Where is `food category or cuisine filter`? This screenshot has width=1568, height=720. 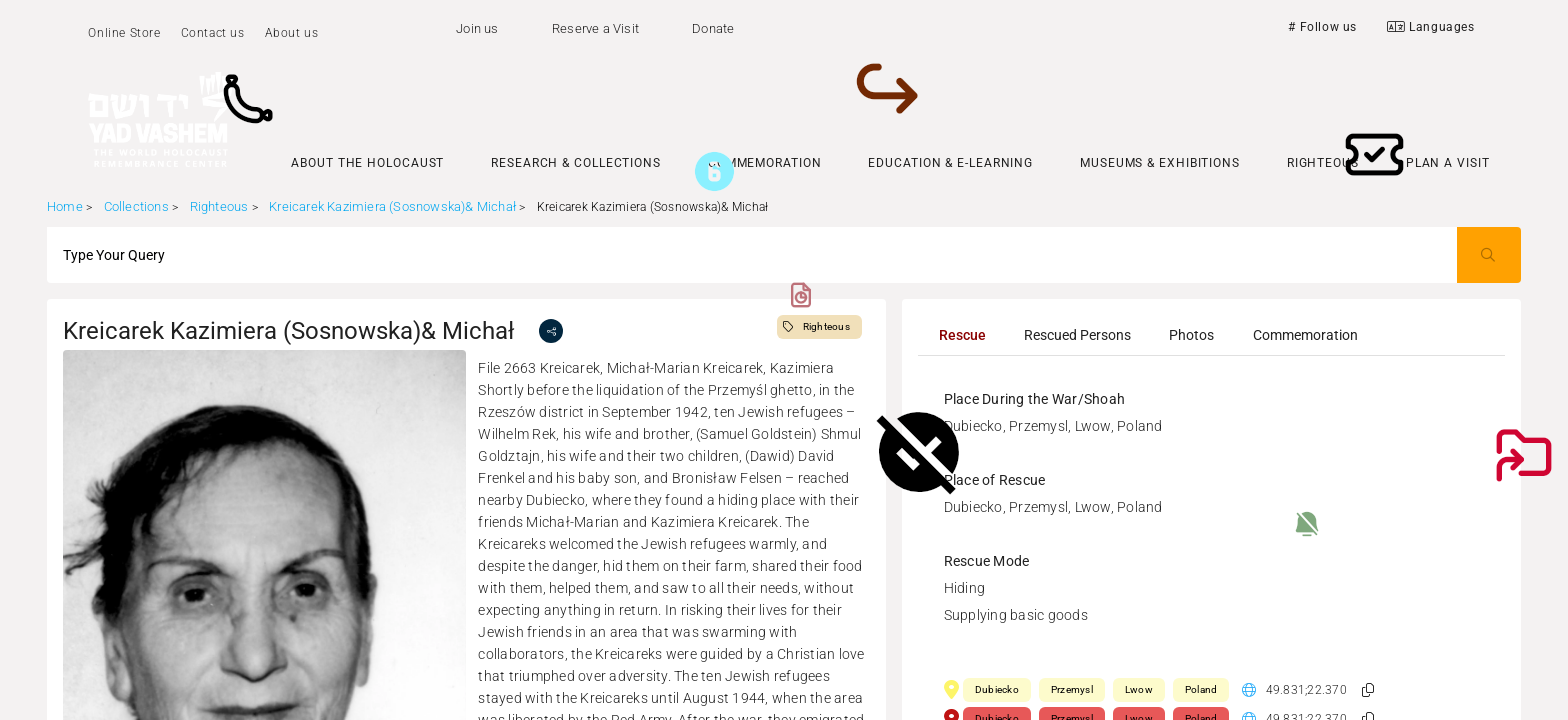
food category or cuisine filter is located at coordinates (247, 100).